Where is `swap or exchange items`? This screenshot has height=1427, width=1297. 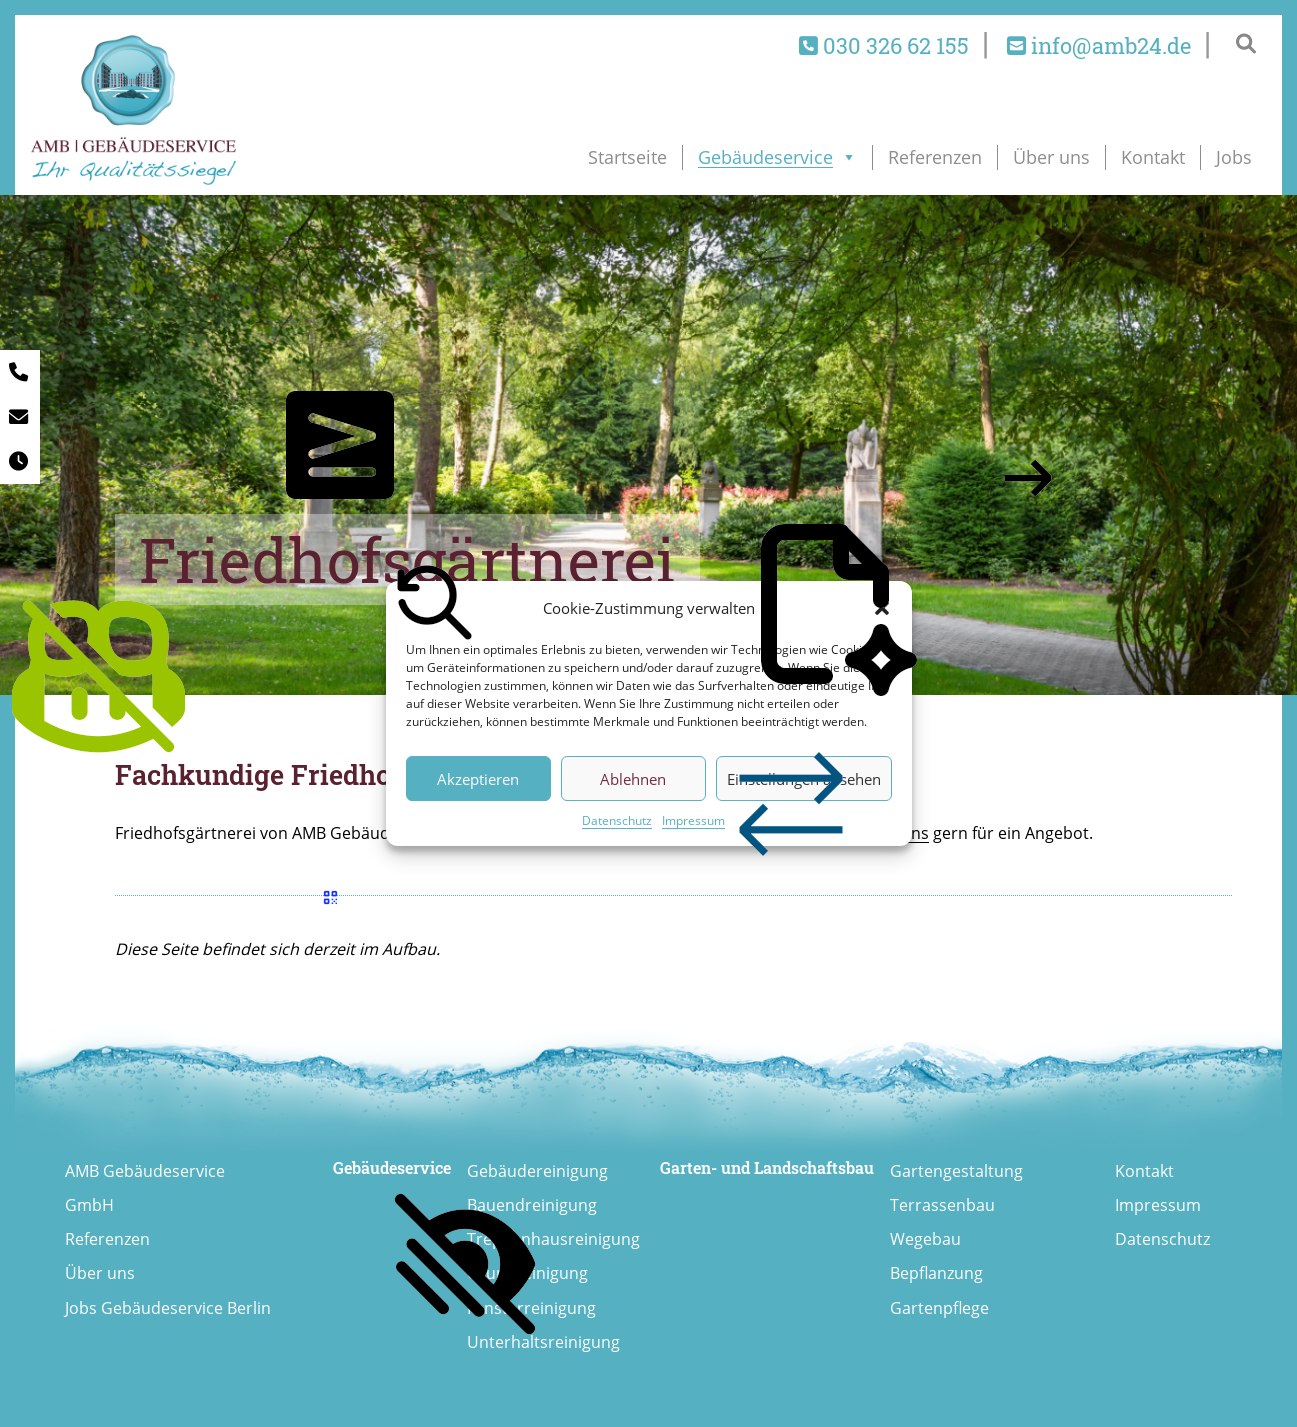
swap or exchange items is located at coordinates (791, 804).